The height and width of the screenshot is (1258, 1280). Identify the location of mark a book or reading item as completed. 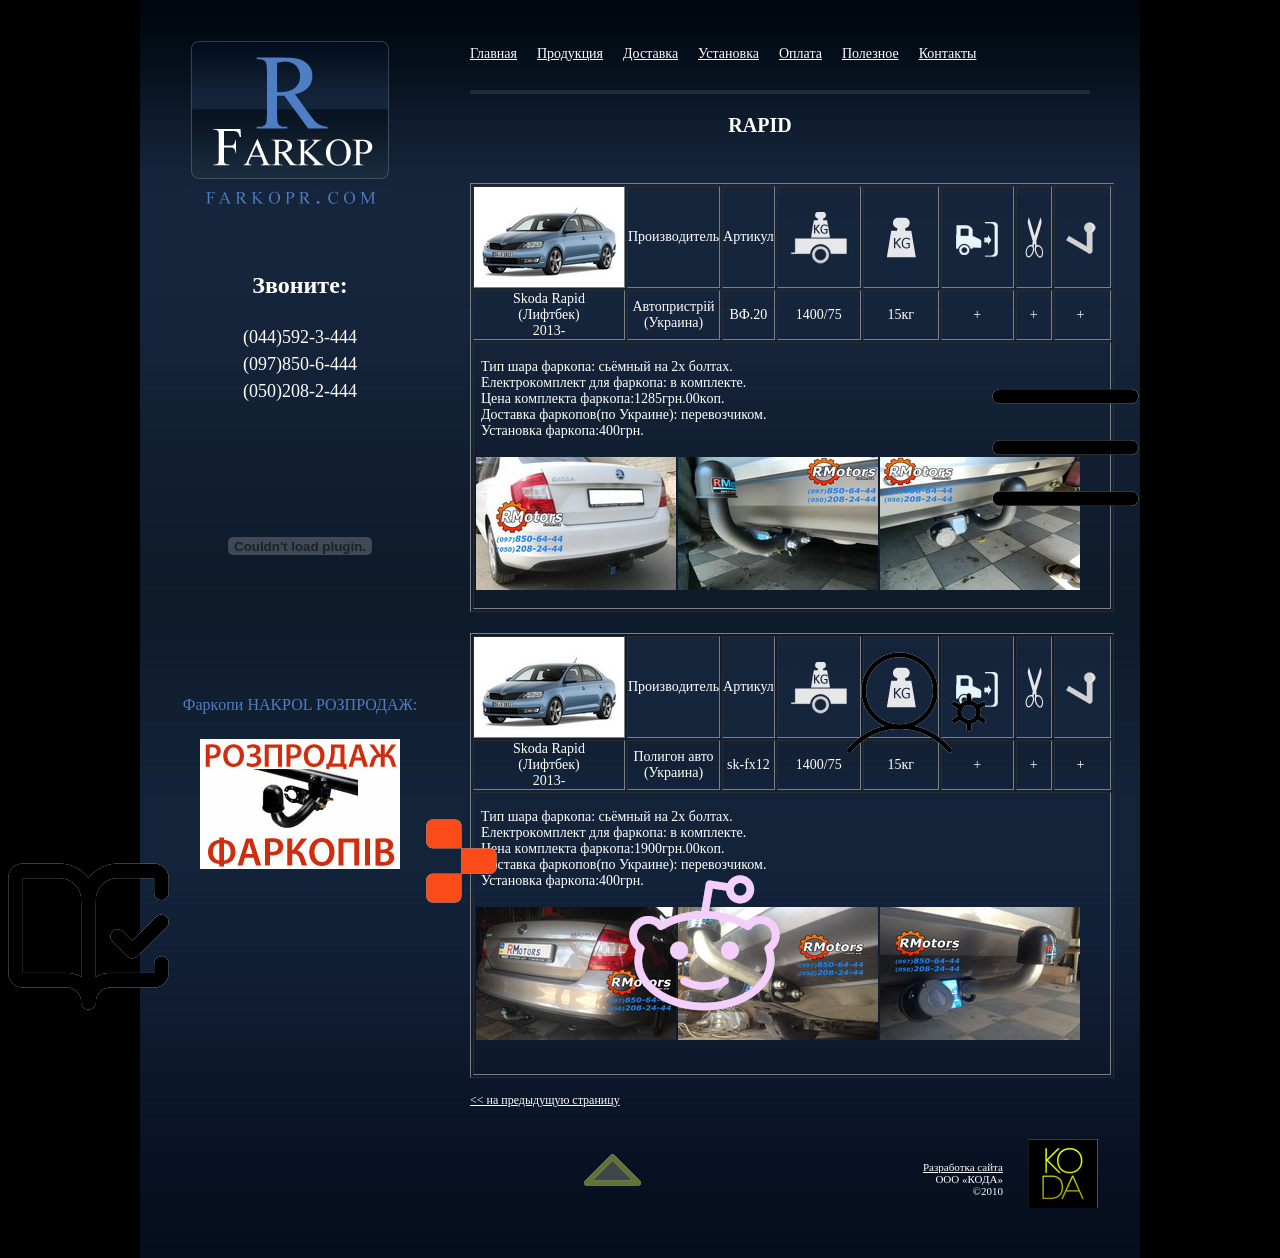
(88, 936).